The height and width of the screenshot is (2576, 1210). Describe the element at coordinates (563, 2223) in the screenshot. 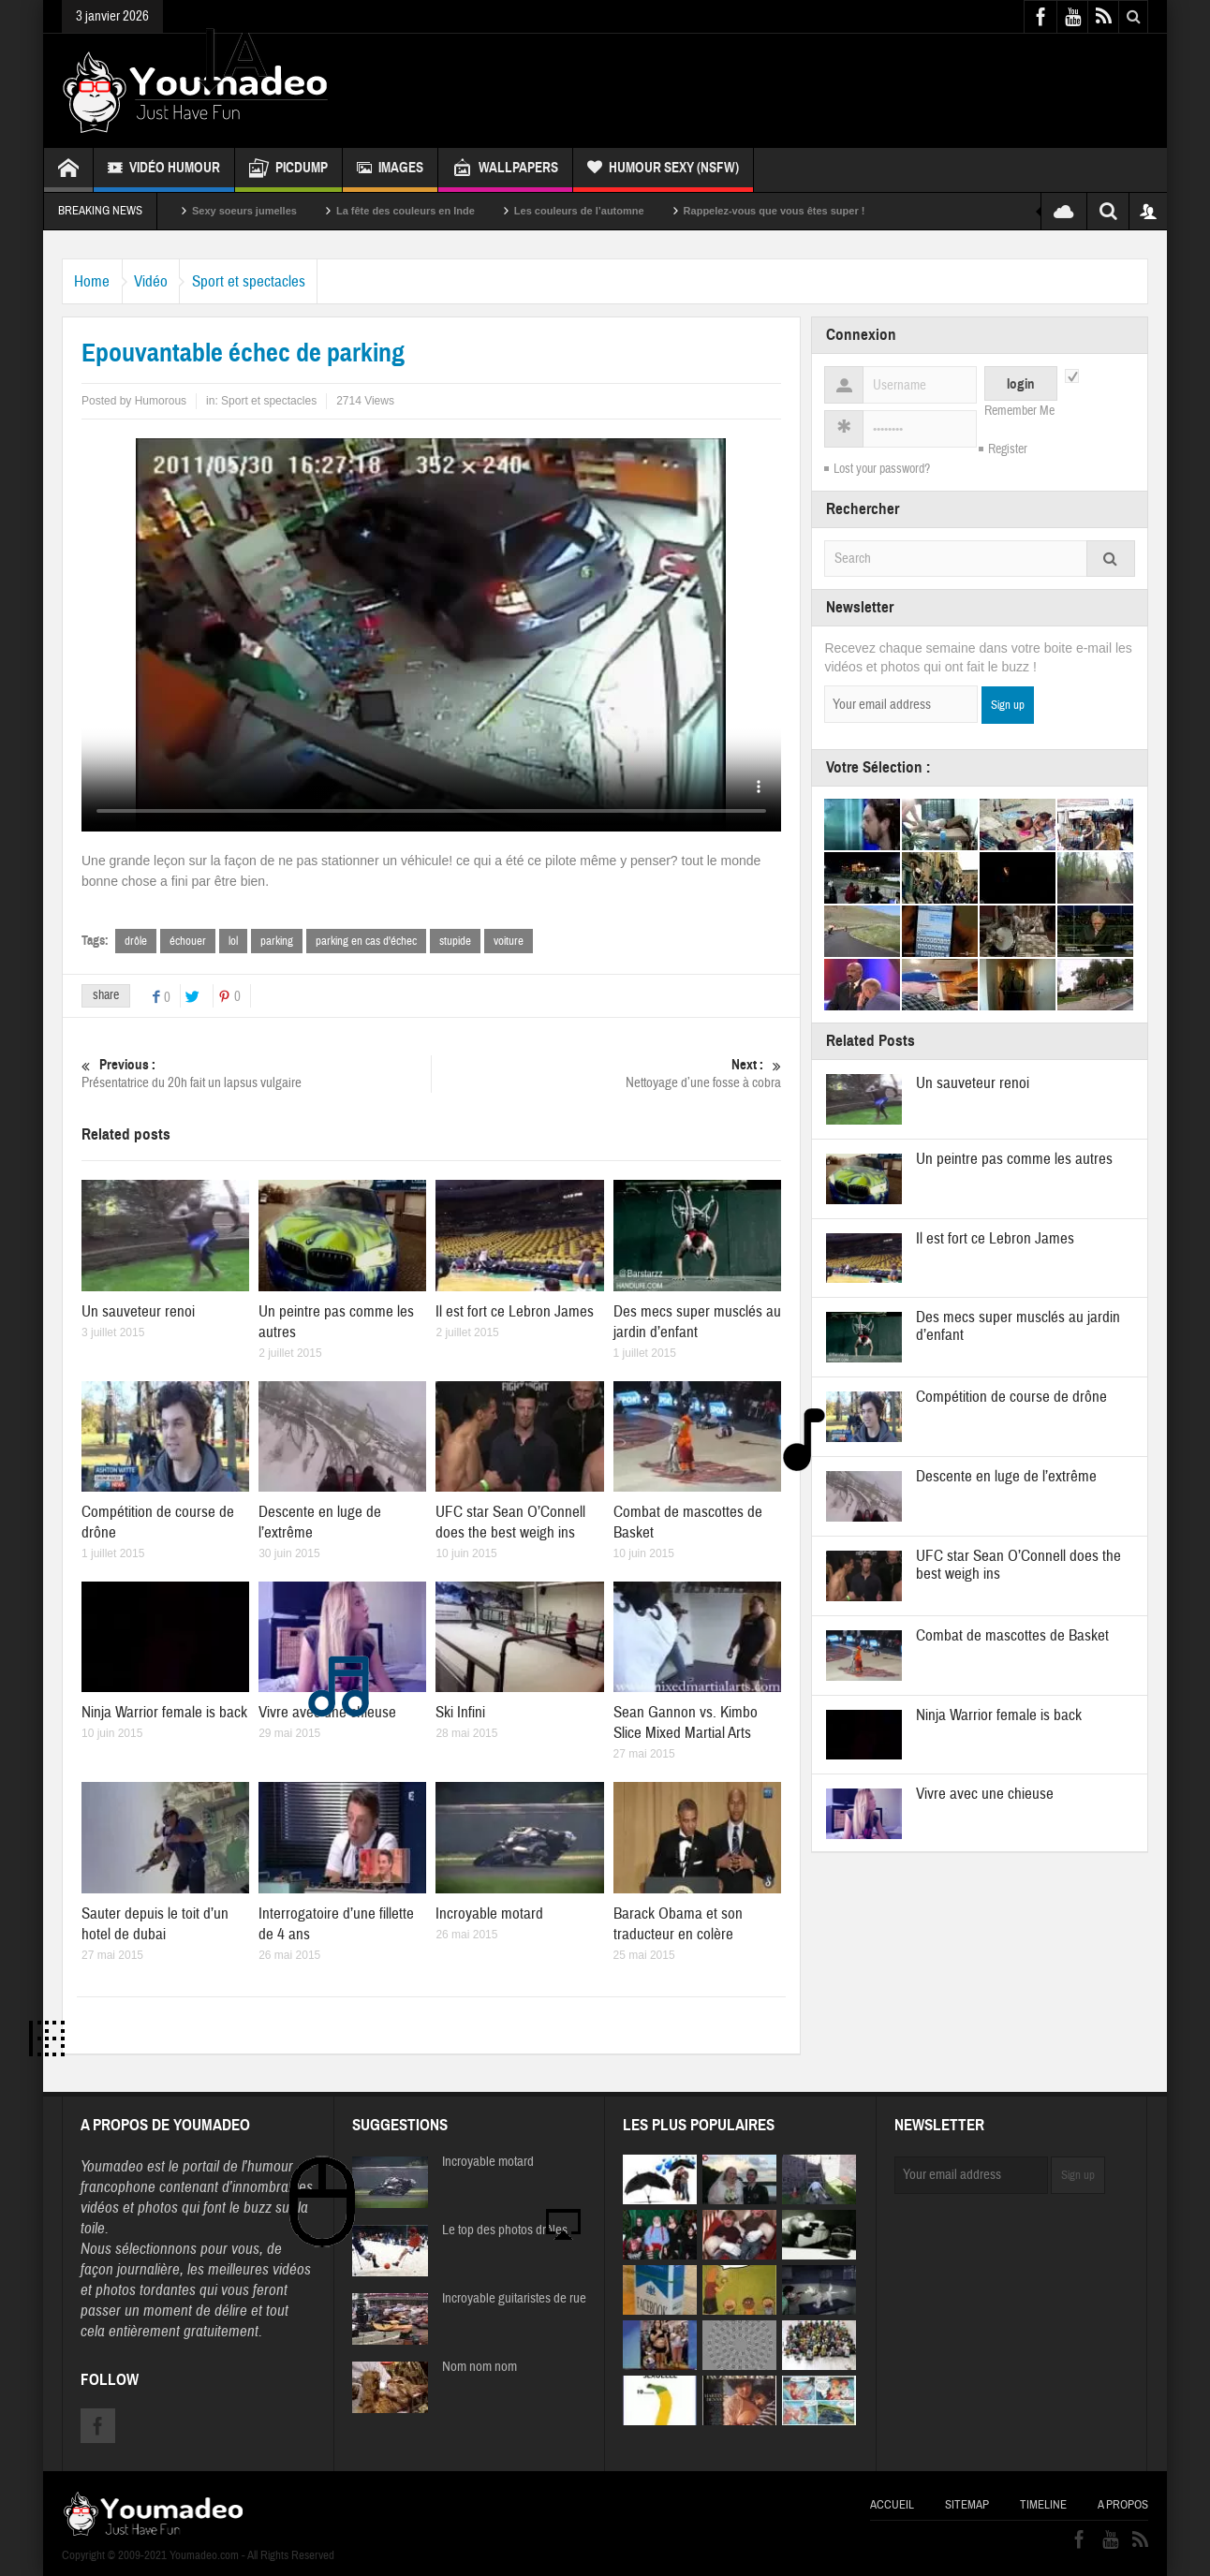

I see `stream content to an external display` at that location.